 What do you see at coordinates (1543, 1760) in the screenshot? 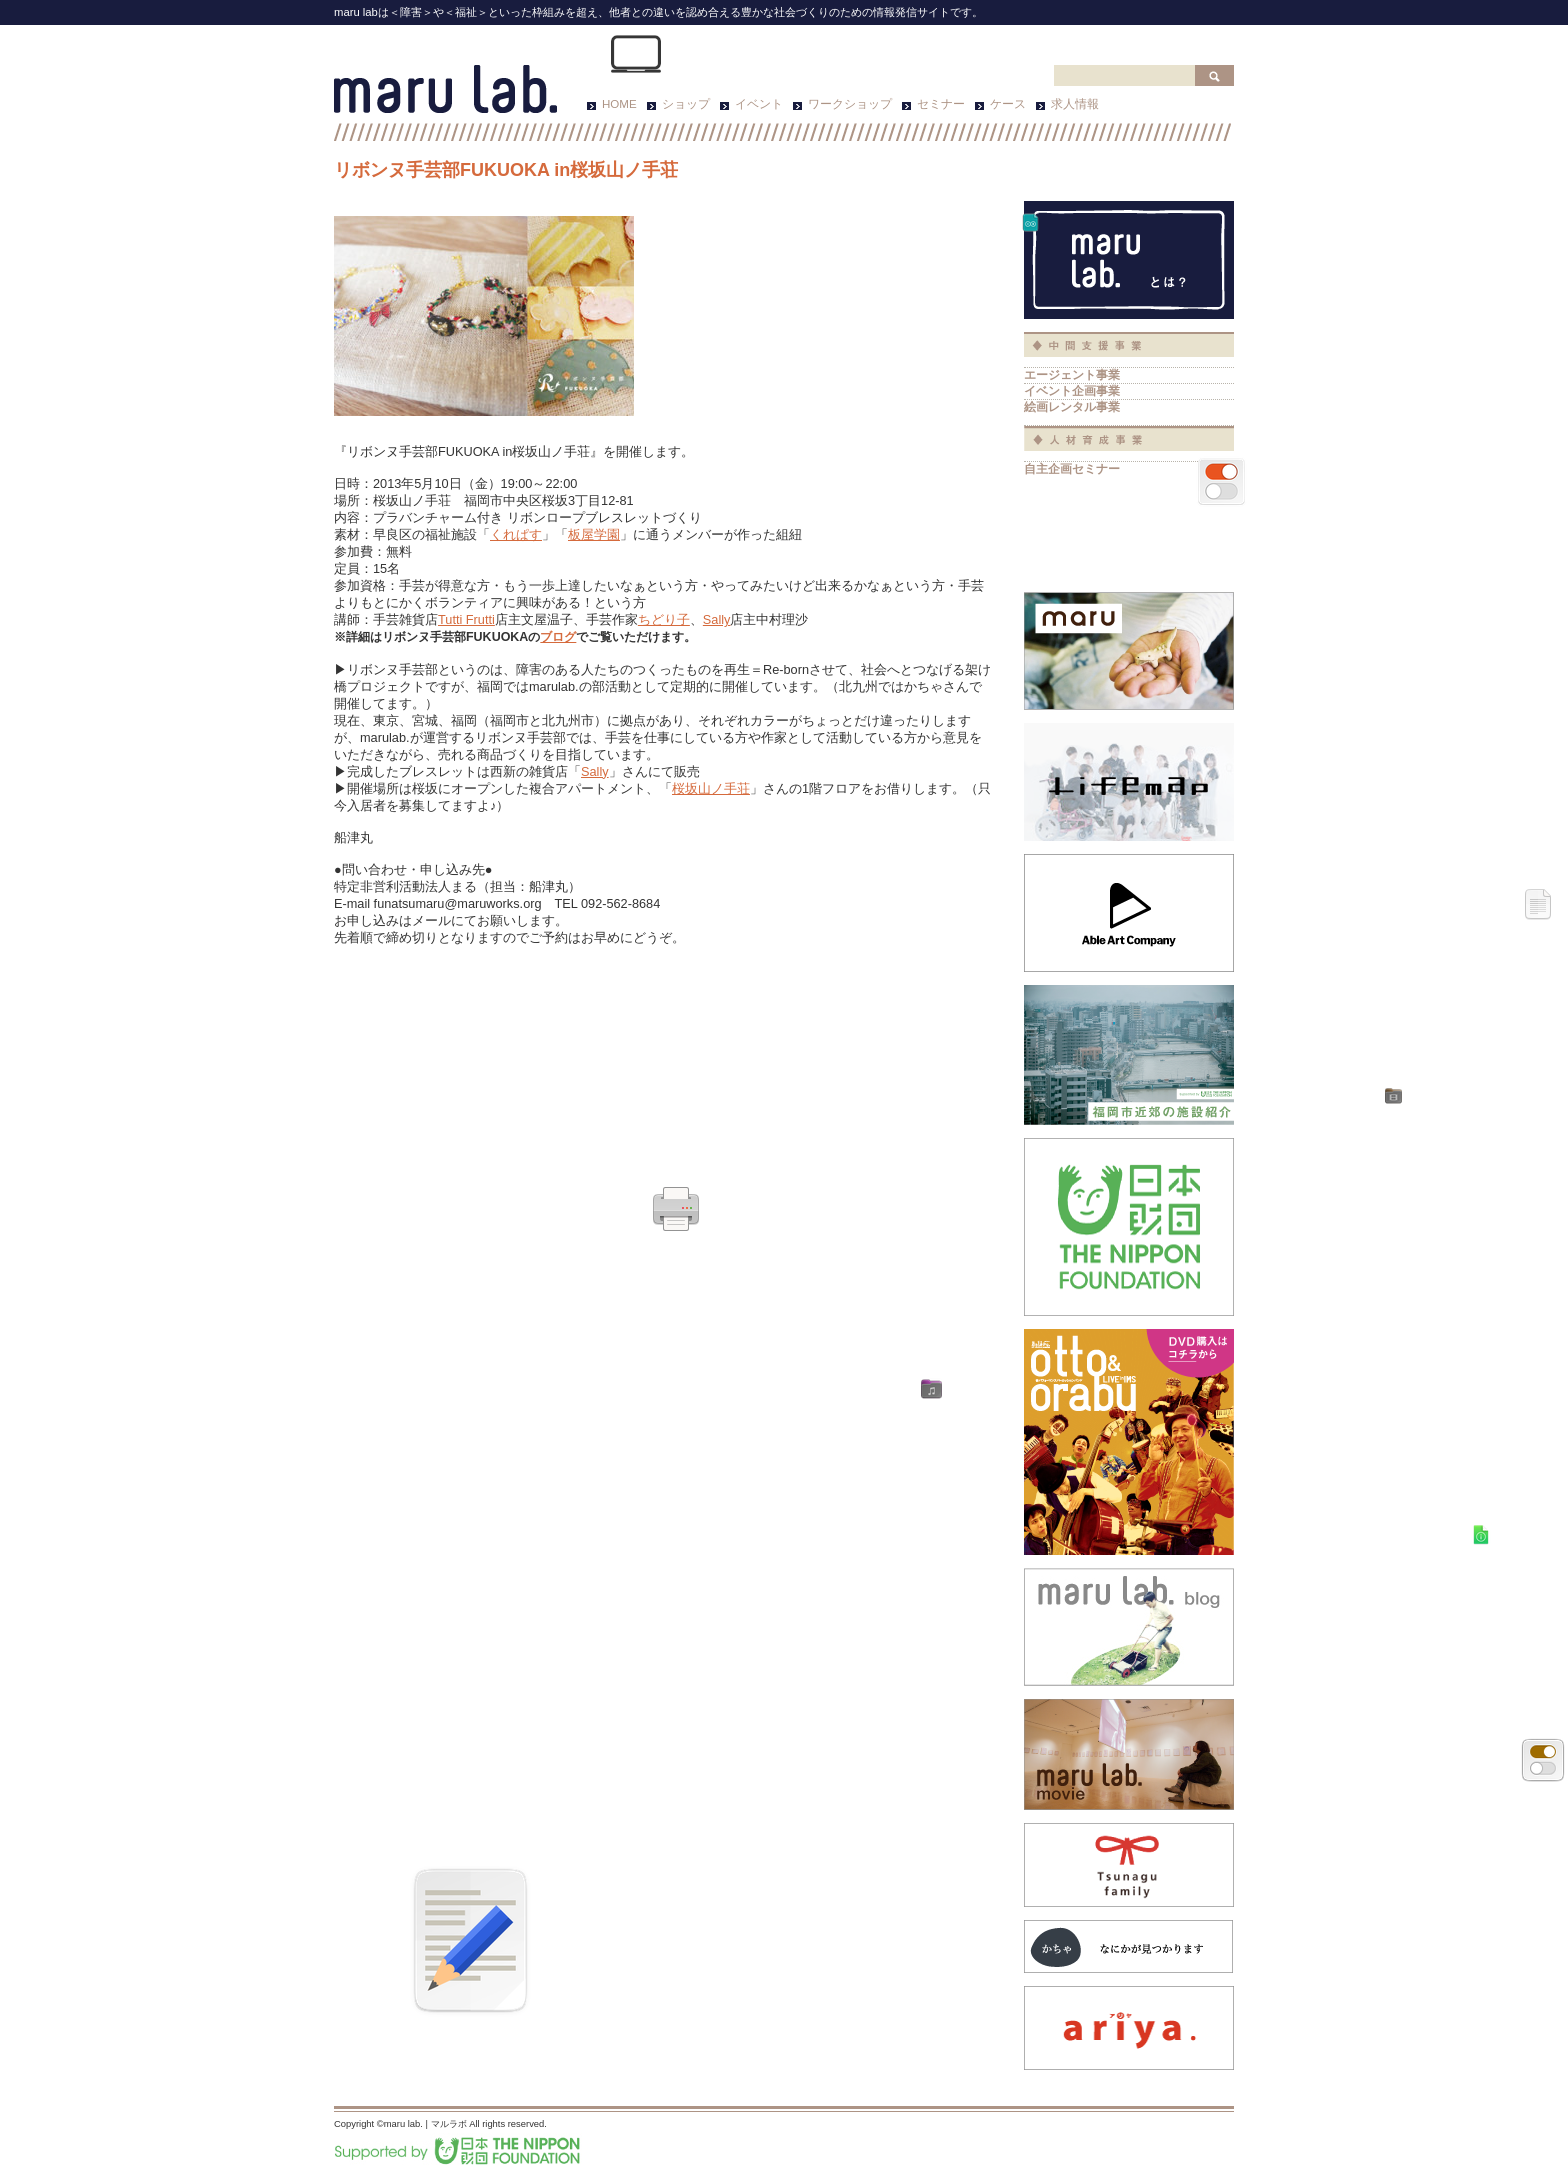
I see `open system settings or preferences` at bounding box center [1543, 1760].